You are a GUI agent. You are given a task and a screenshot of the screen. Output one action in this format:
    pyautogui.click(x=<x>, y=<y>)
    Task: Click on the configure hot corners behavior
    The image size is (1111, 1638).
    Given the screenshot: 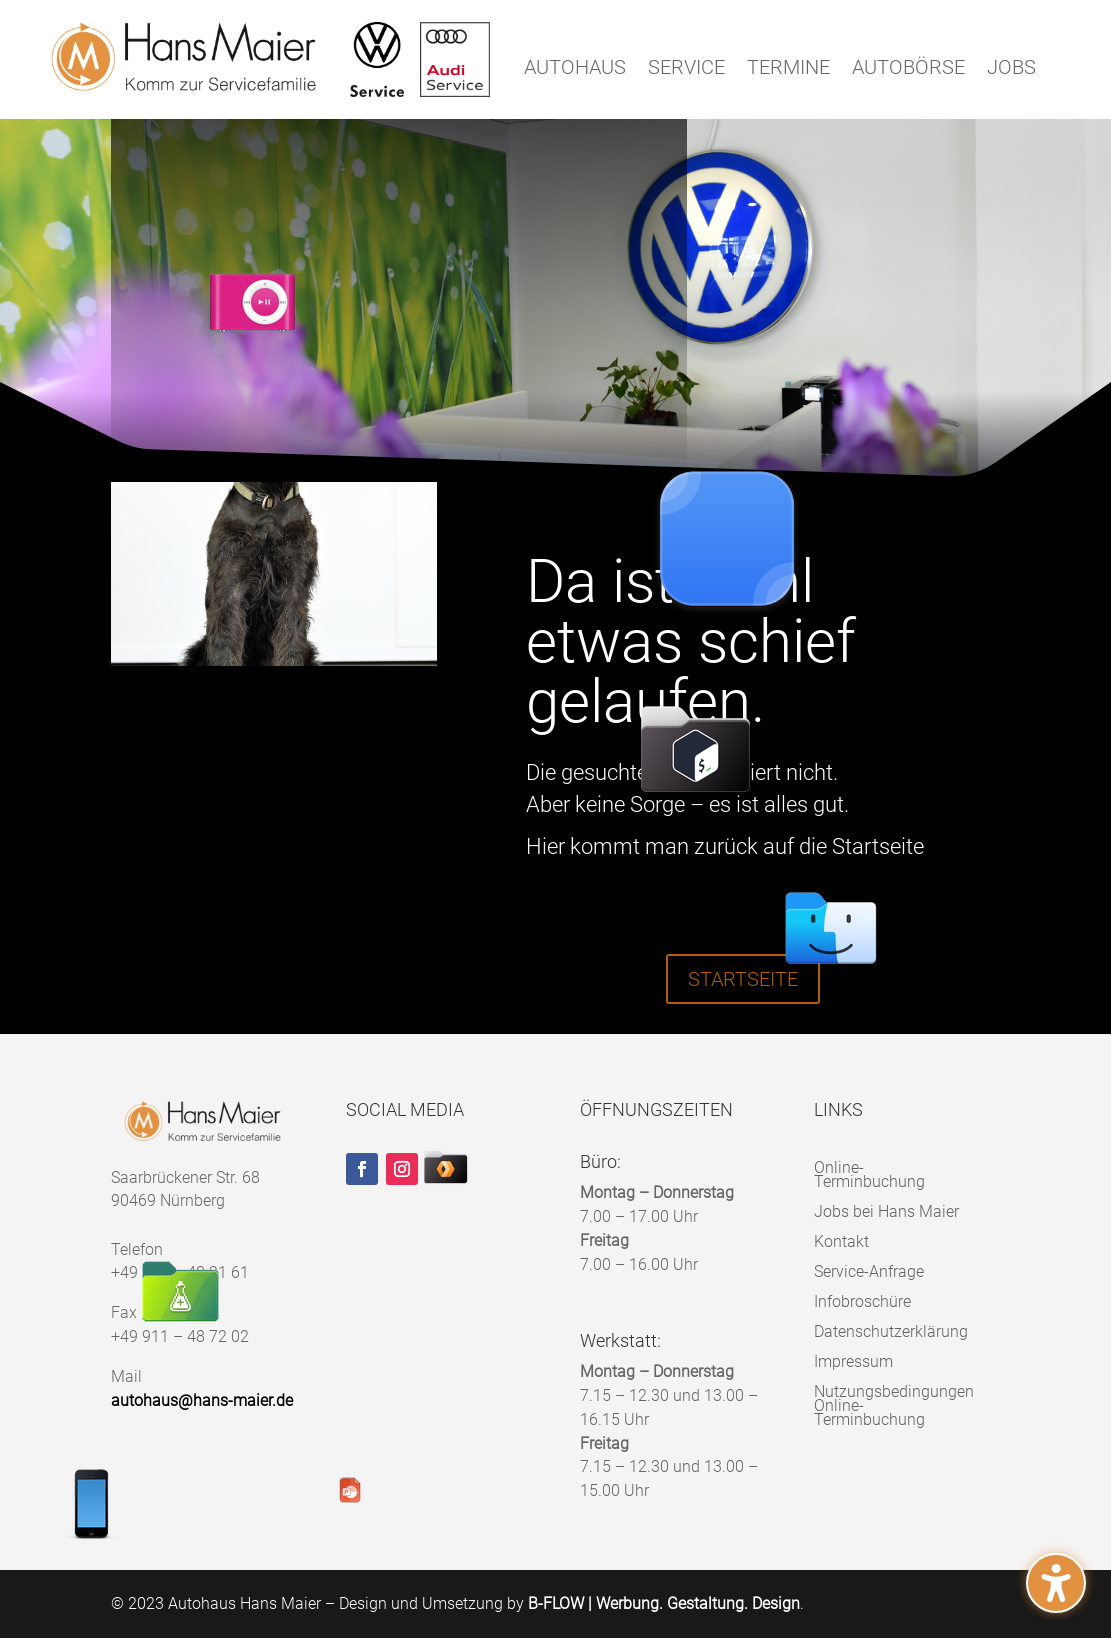 What is the action you would take?
    pyautogui.click(x=727, y=541)
    